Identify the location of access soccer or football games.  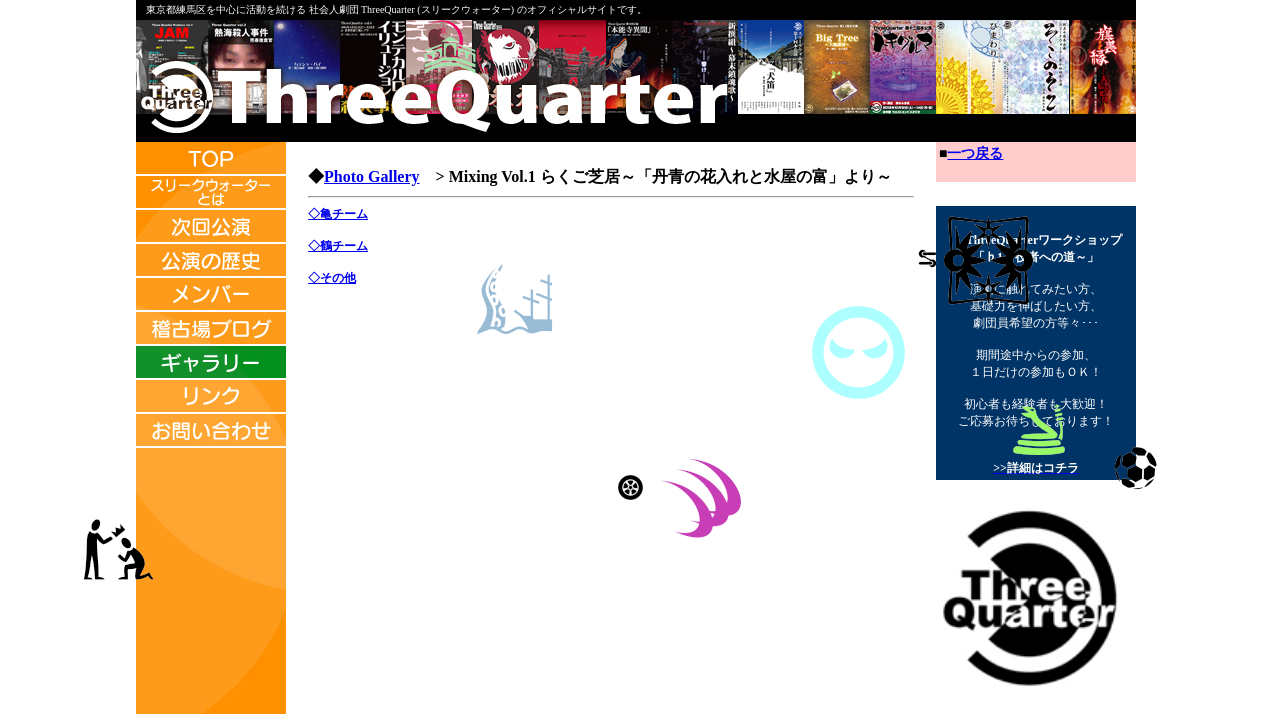
(1136, 468).